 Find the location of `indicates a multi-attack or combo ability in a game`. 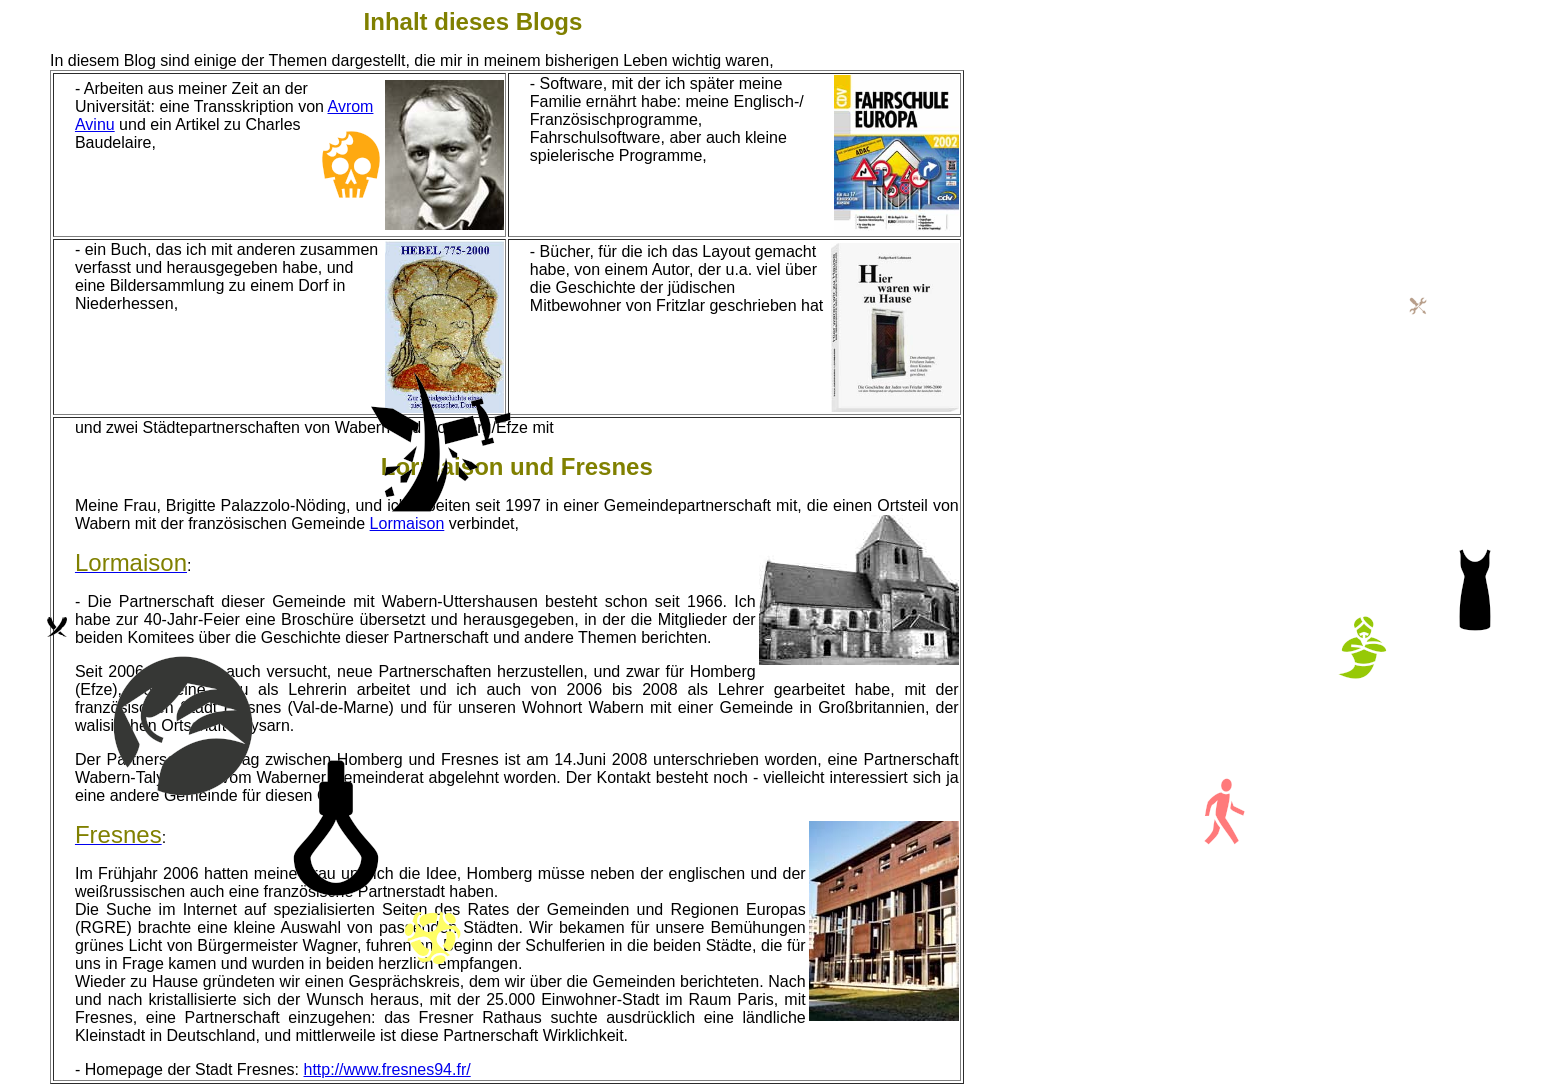

indicates a multi-attack or combo ability in a game is located at coordinates (432, 937).